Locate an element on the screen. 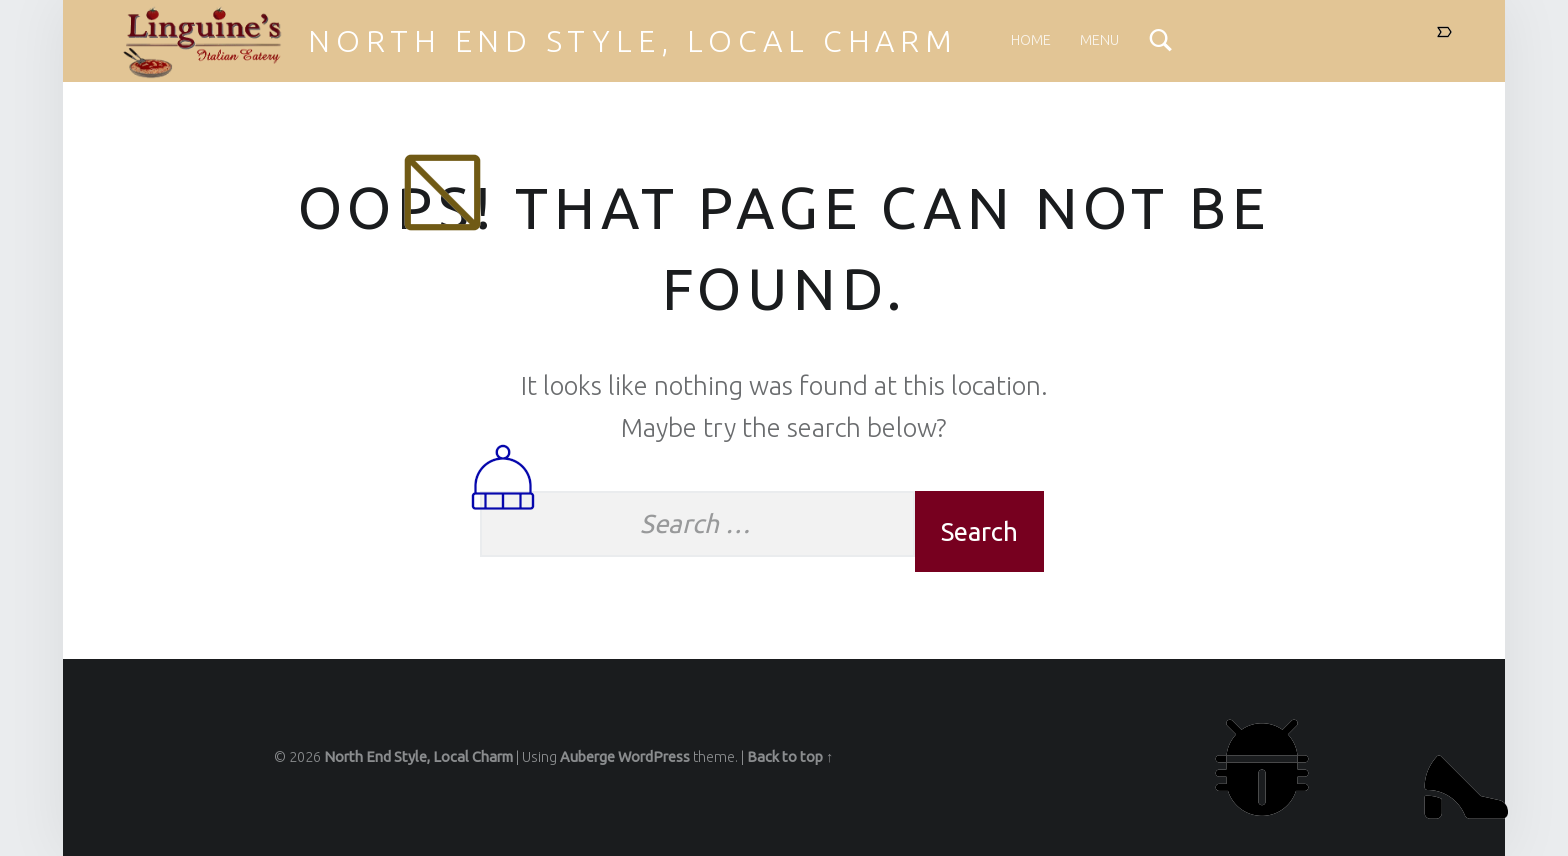  report a bug or issue is located at coordinates (1262, 766).